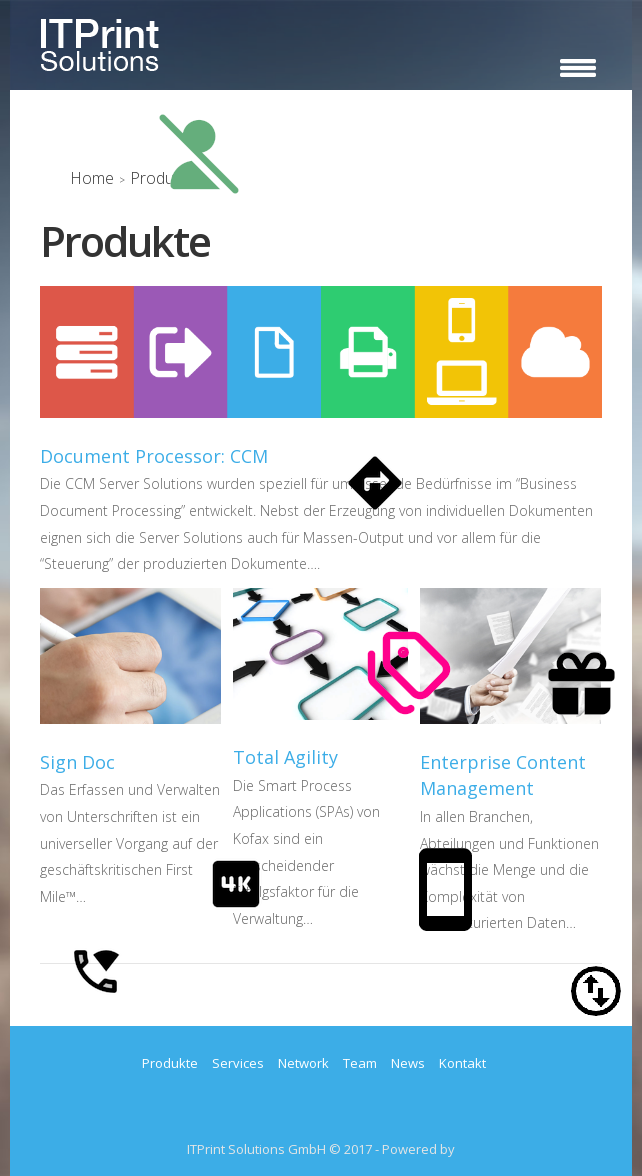 This screenshot has width=642, height=1176. Describe the element at coordinates (409, 673) in the screenshot. I see `manage tags or labels` at that location.